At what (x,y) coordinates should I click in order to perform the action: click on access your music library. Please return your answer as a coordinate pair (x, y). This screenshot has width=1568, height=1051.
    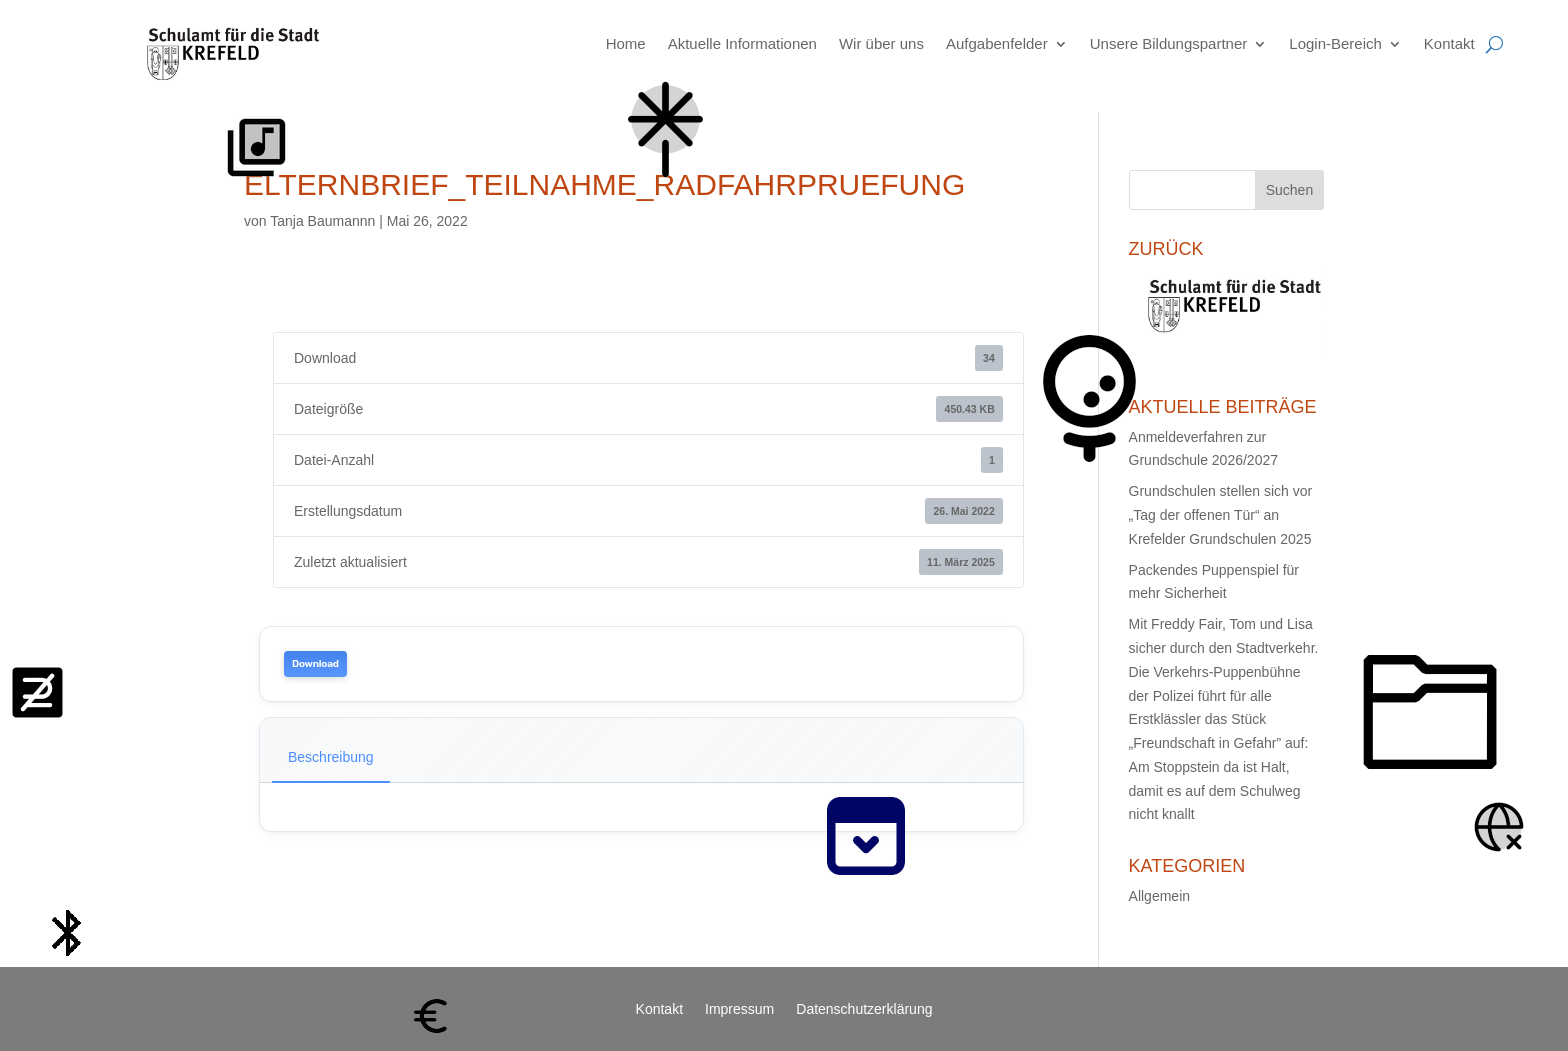
    Looking at the image, I should click on (256, 147).